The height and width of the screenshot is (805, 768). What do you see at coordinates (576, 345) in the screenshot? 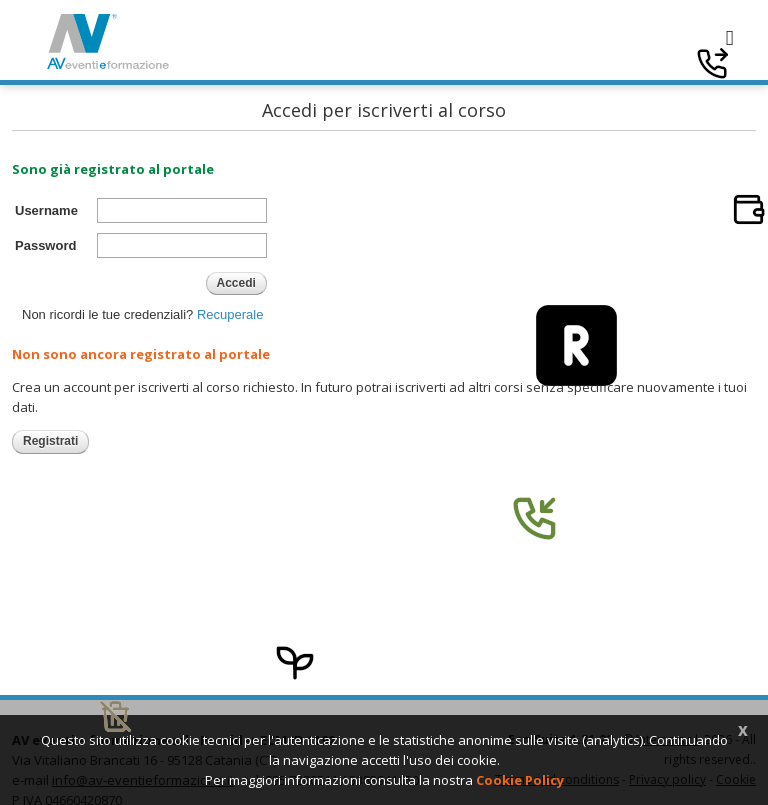
I see `indicates a rating or review section` at bounding box center [576, 345].